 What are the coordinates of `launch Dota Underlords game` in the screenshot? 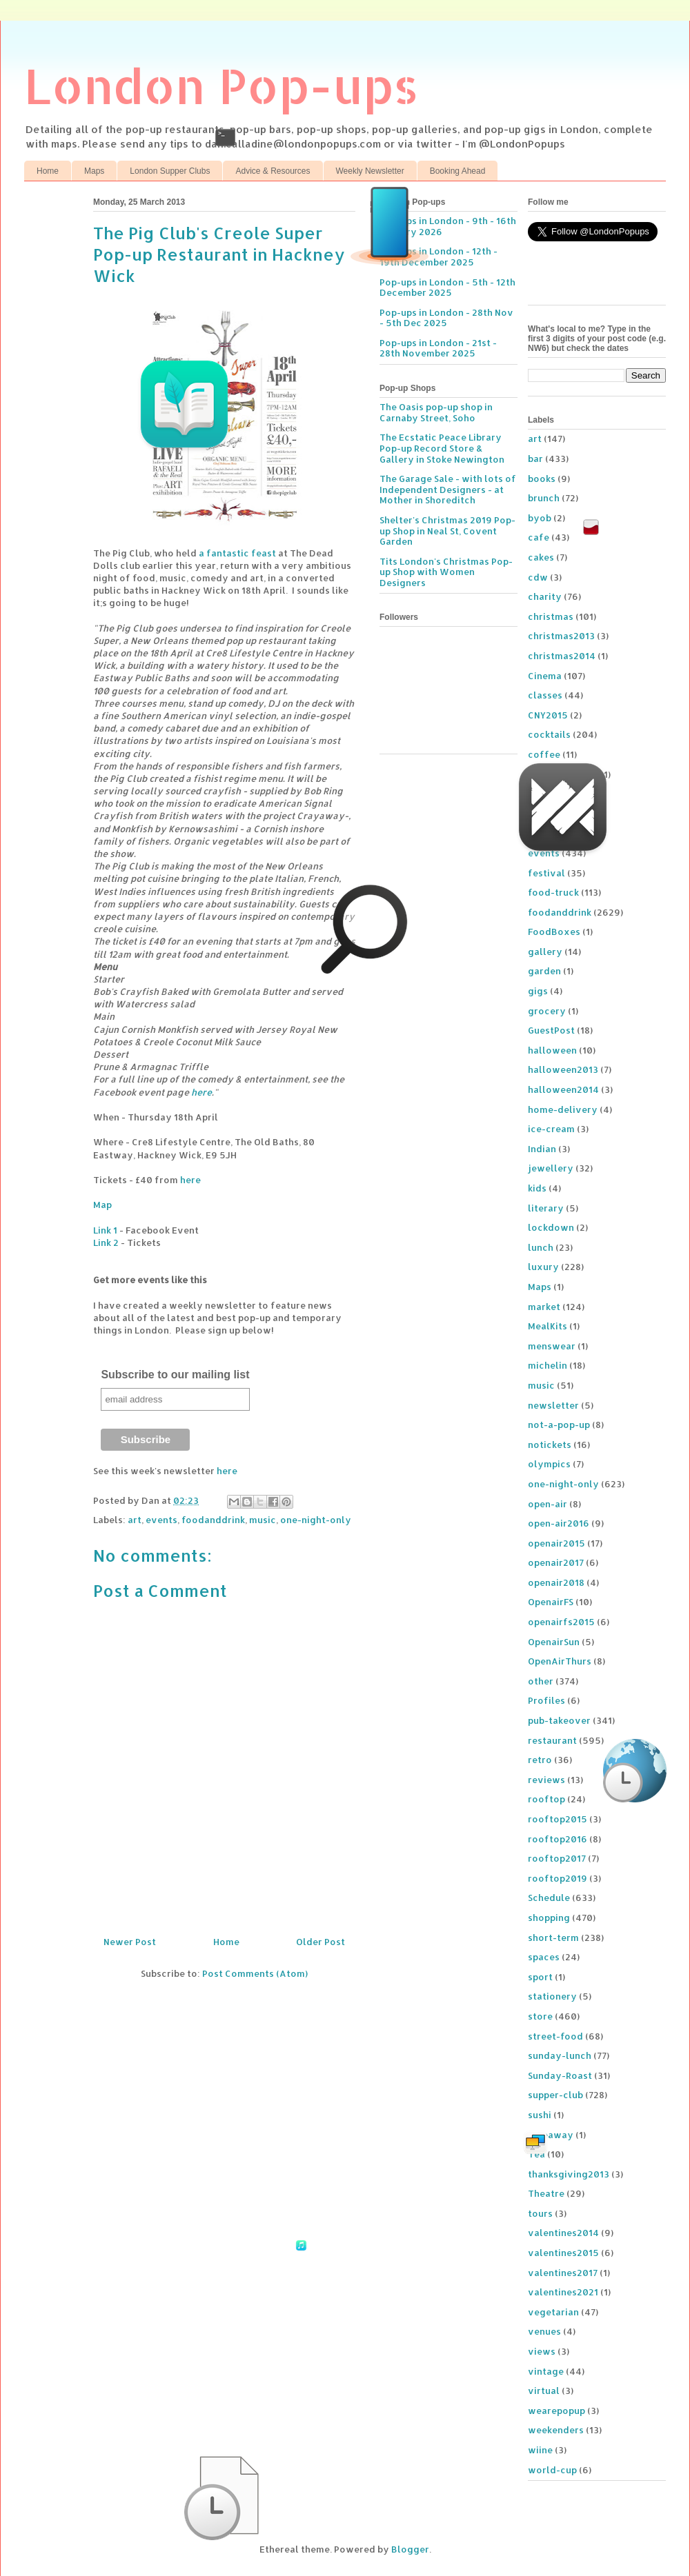 It's located at (562, 807).